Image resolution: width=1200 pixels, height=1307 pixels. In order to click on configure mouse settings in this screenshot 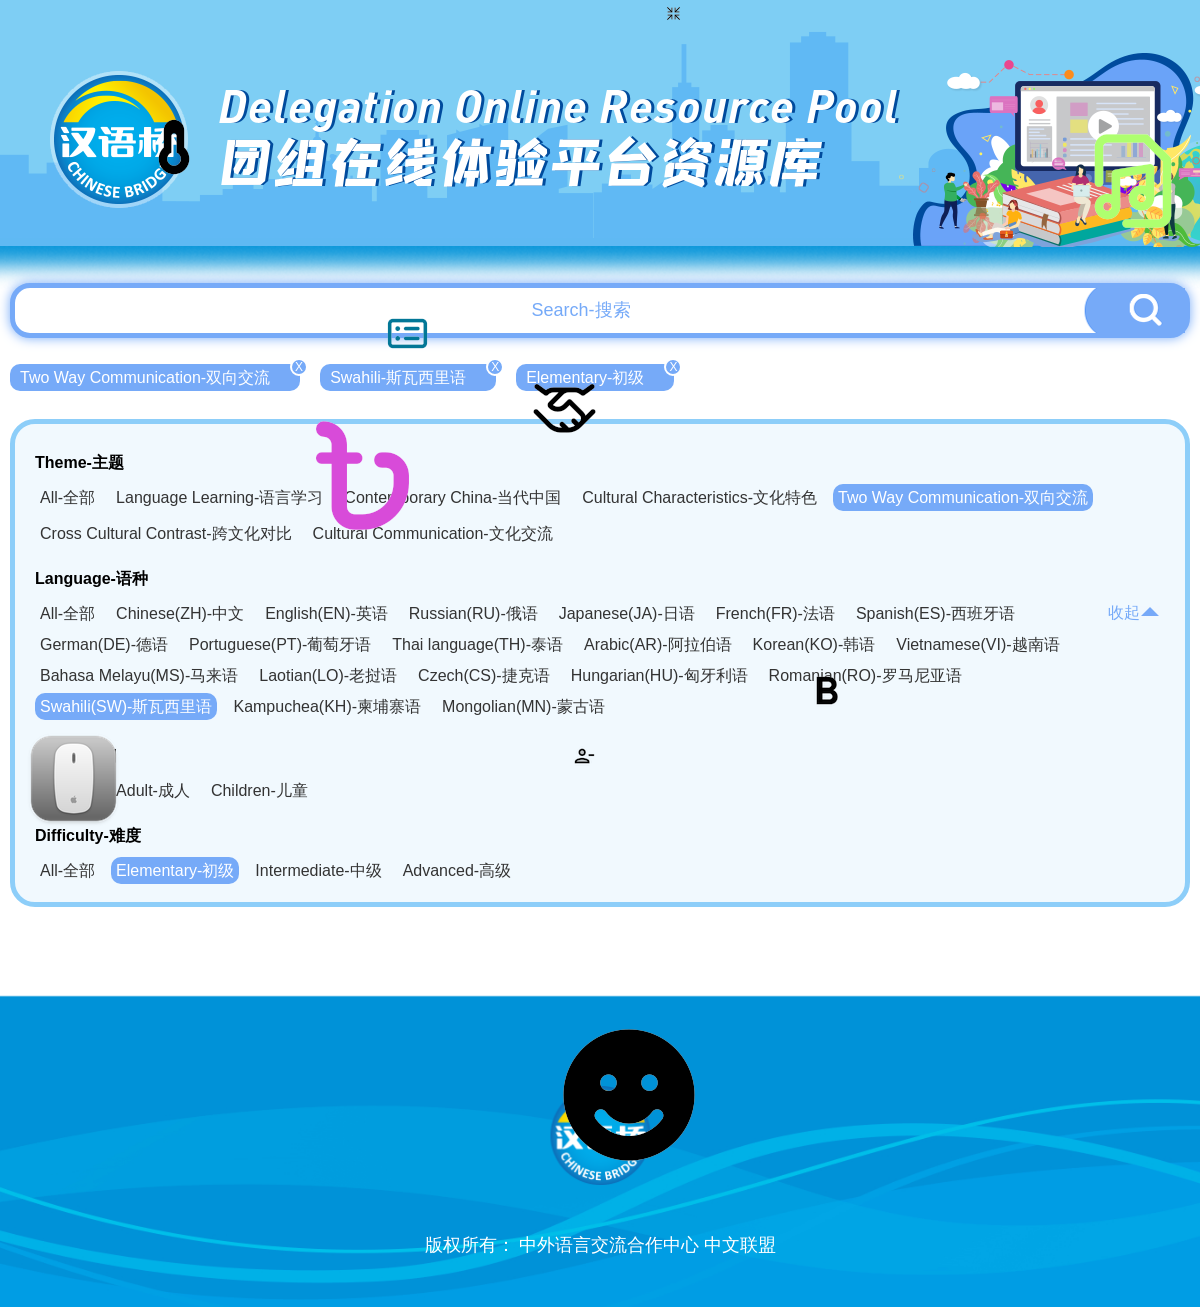, I will do `click(73, 778)`.